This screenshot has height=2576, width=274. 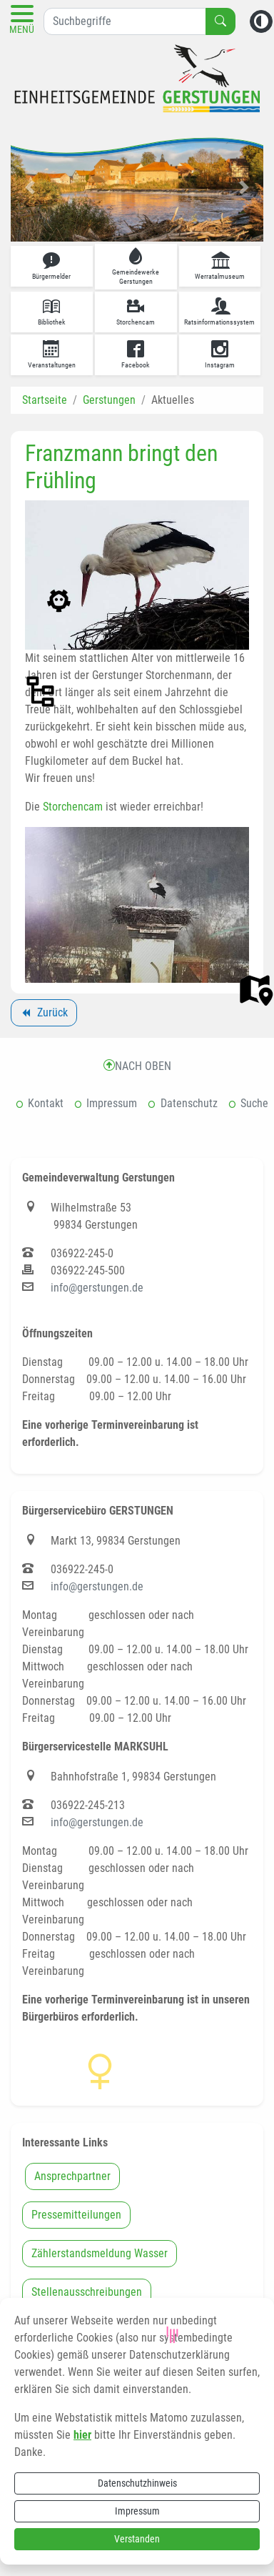 I want to click on view hierarchical structure or organization chart, so click(x=40, y=691).